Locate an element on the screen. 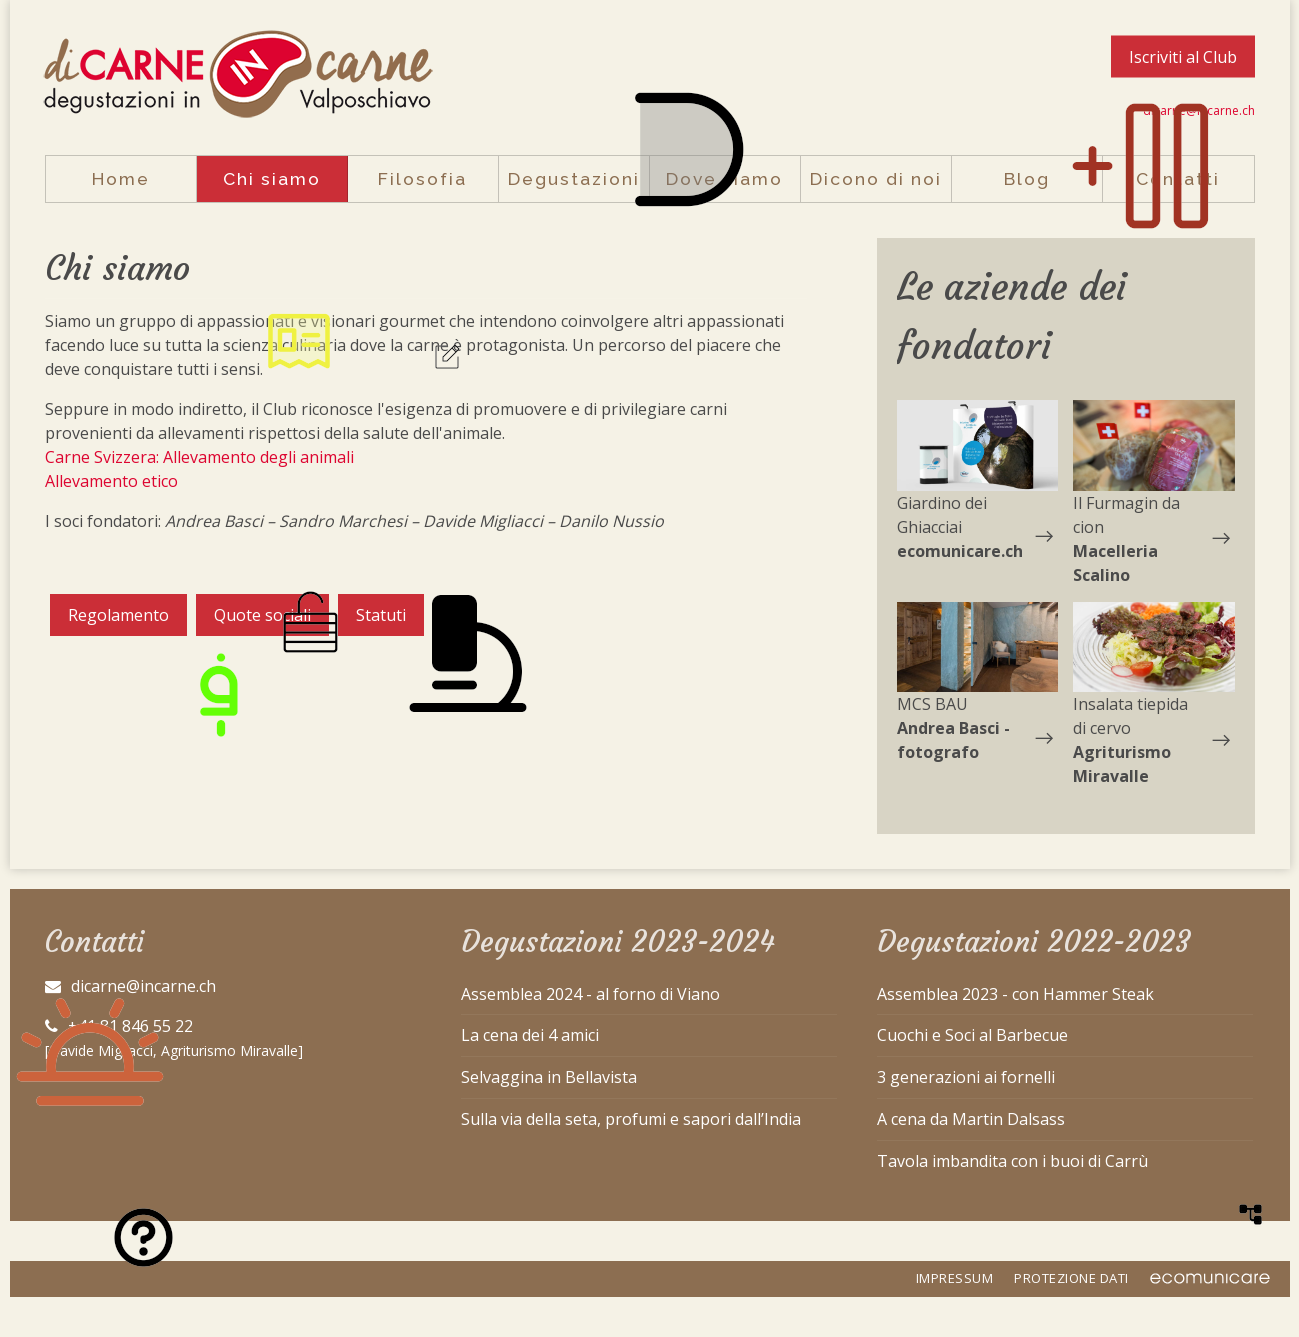 The image size is (1299, 1337). create a new note is located at coordinates (447, 357).